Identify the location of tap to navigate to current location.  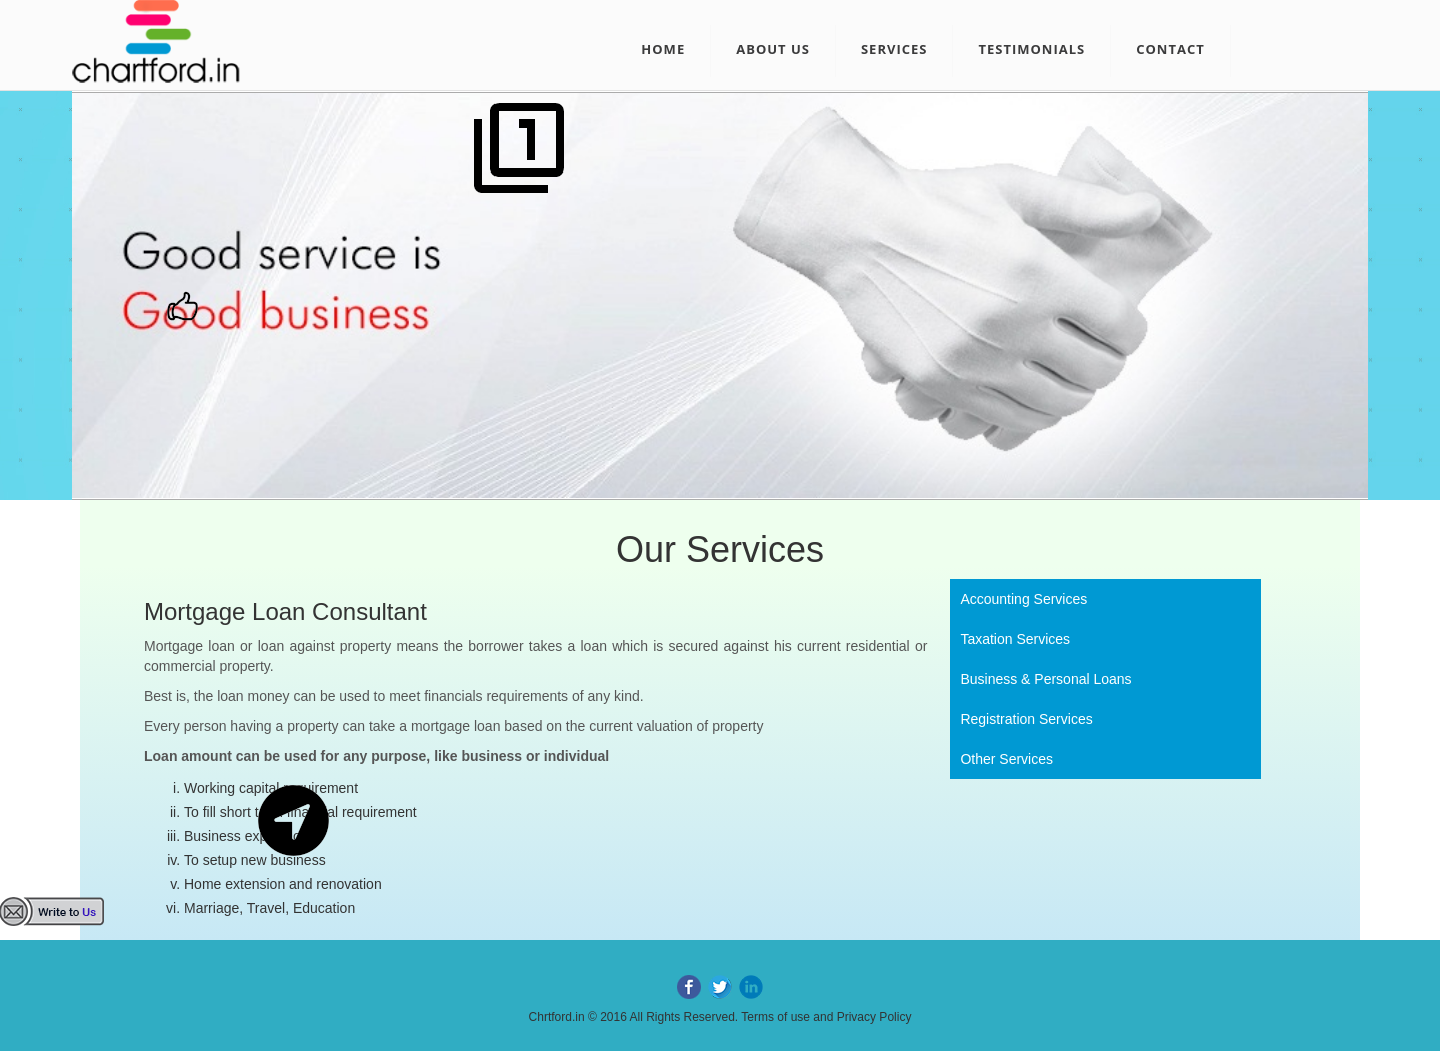
(293, 820).